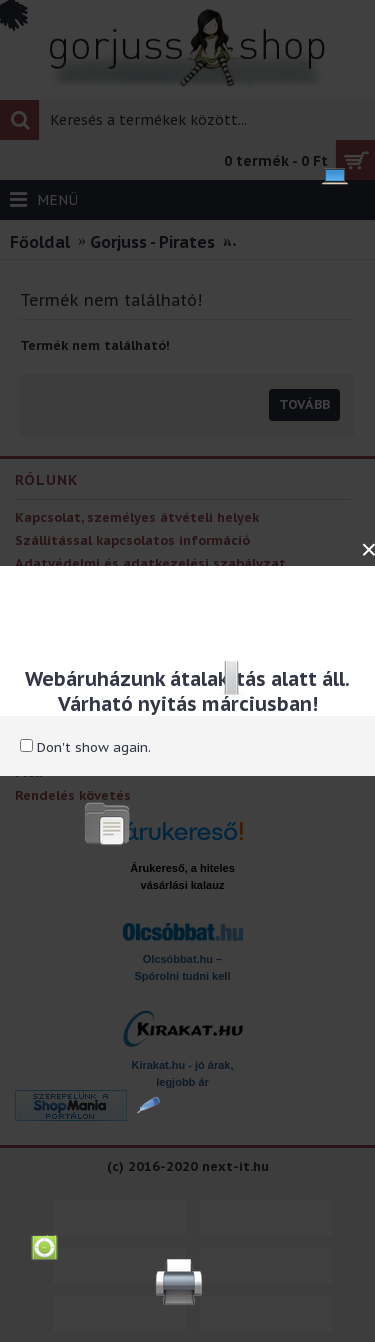 The image size is (375, 1342). What do you see at coordinates (44, 1247) in the screenshot?
I see `iPod shuffle device connected` at bounding box center [44, 1247].